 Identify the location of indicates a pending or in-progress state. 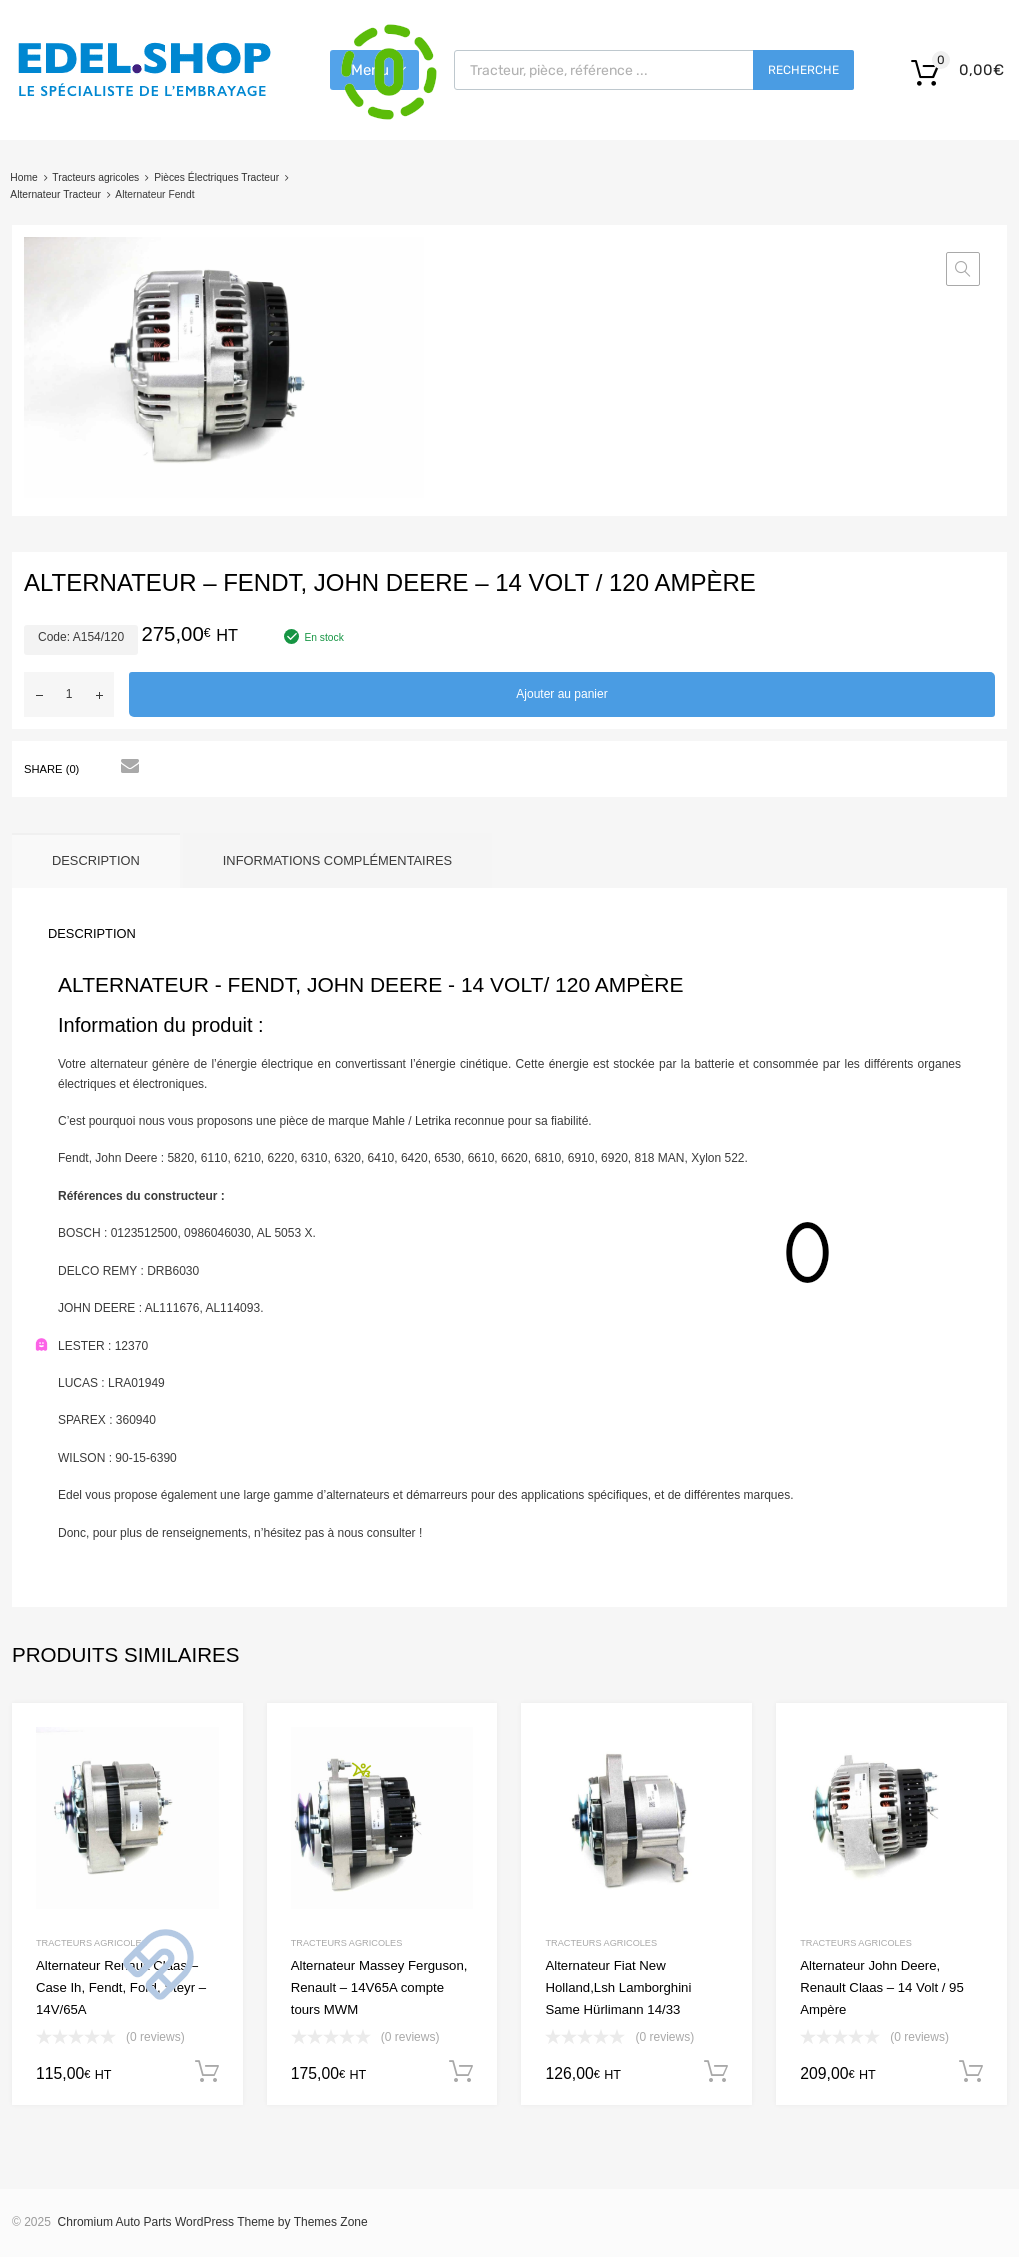
(389, 72).